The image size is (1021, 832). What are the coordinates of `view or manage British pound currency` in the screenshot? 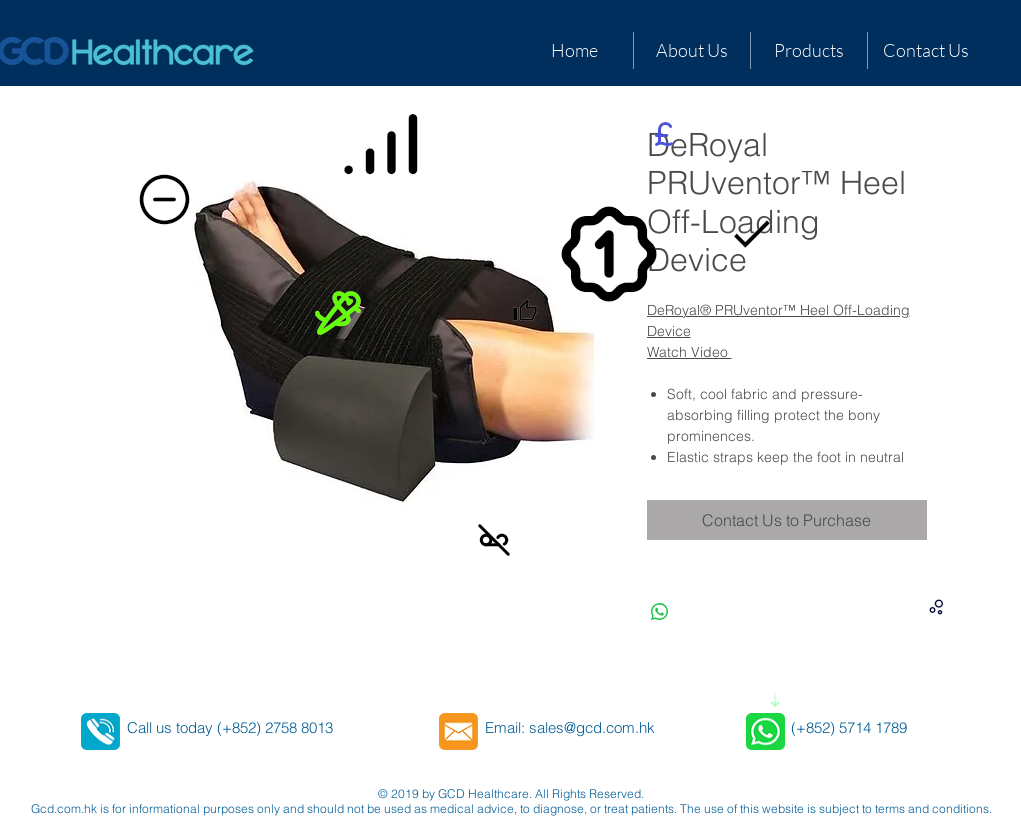 It's located at (664, 134).